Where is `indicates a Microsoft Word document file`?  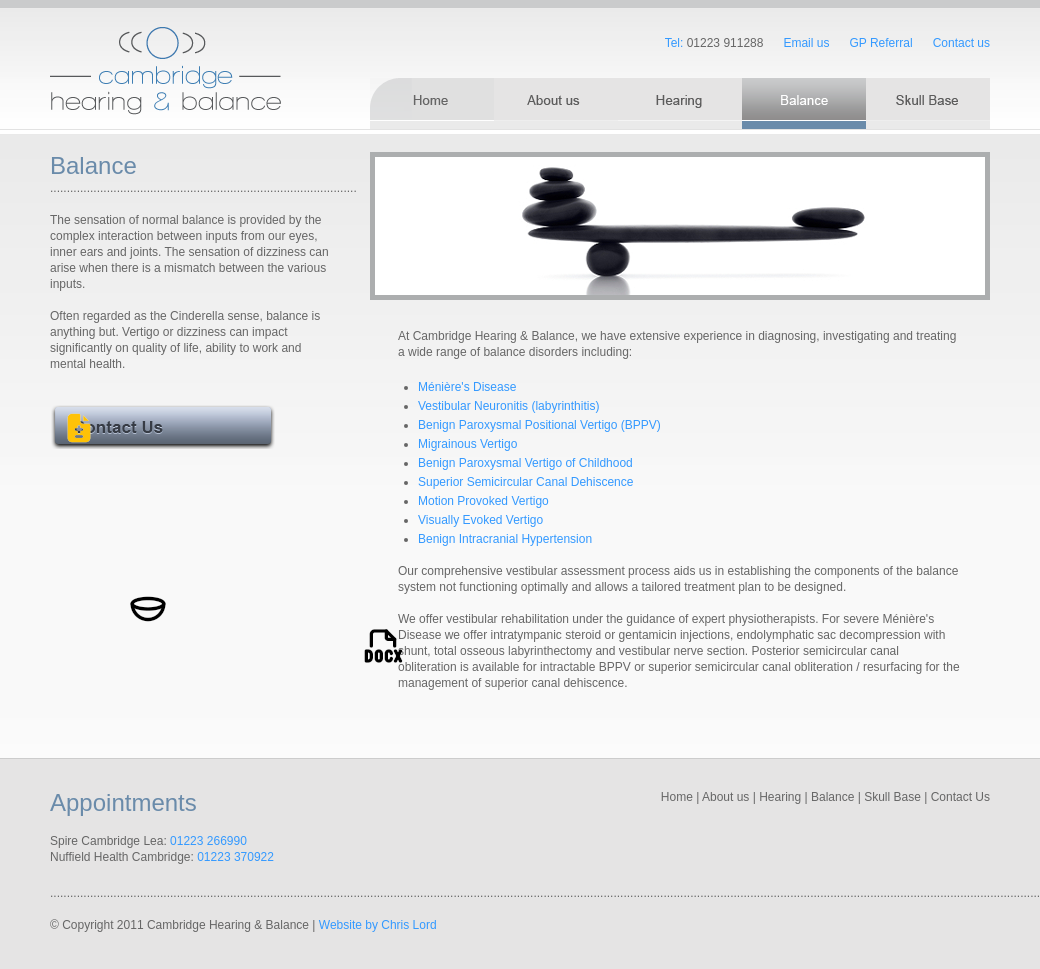
indicates a Microsoft Word document file is located at coordinates (383, 646).